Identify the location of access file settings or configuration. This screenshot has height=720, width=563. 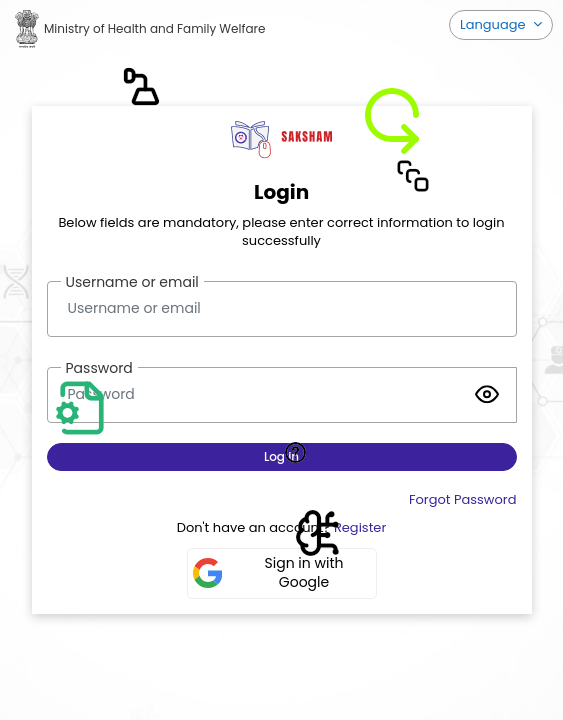
(82, 408).